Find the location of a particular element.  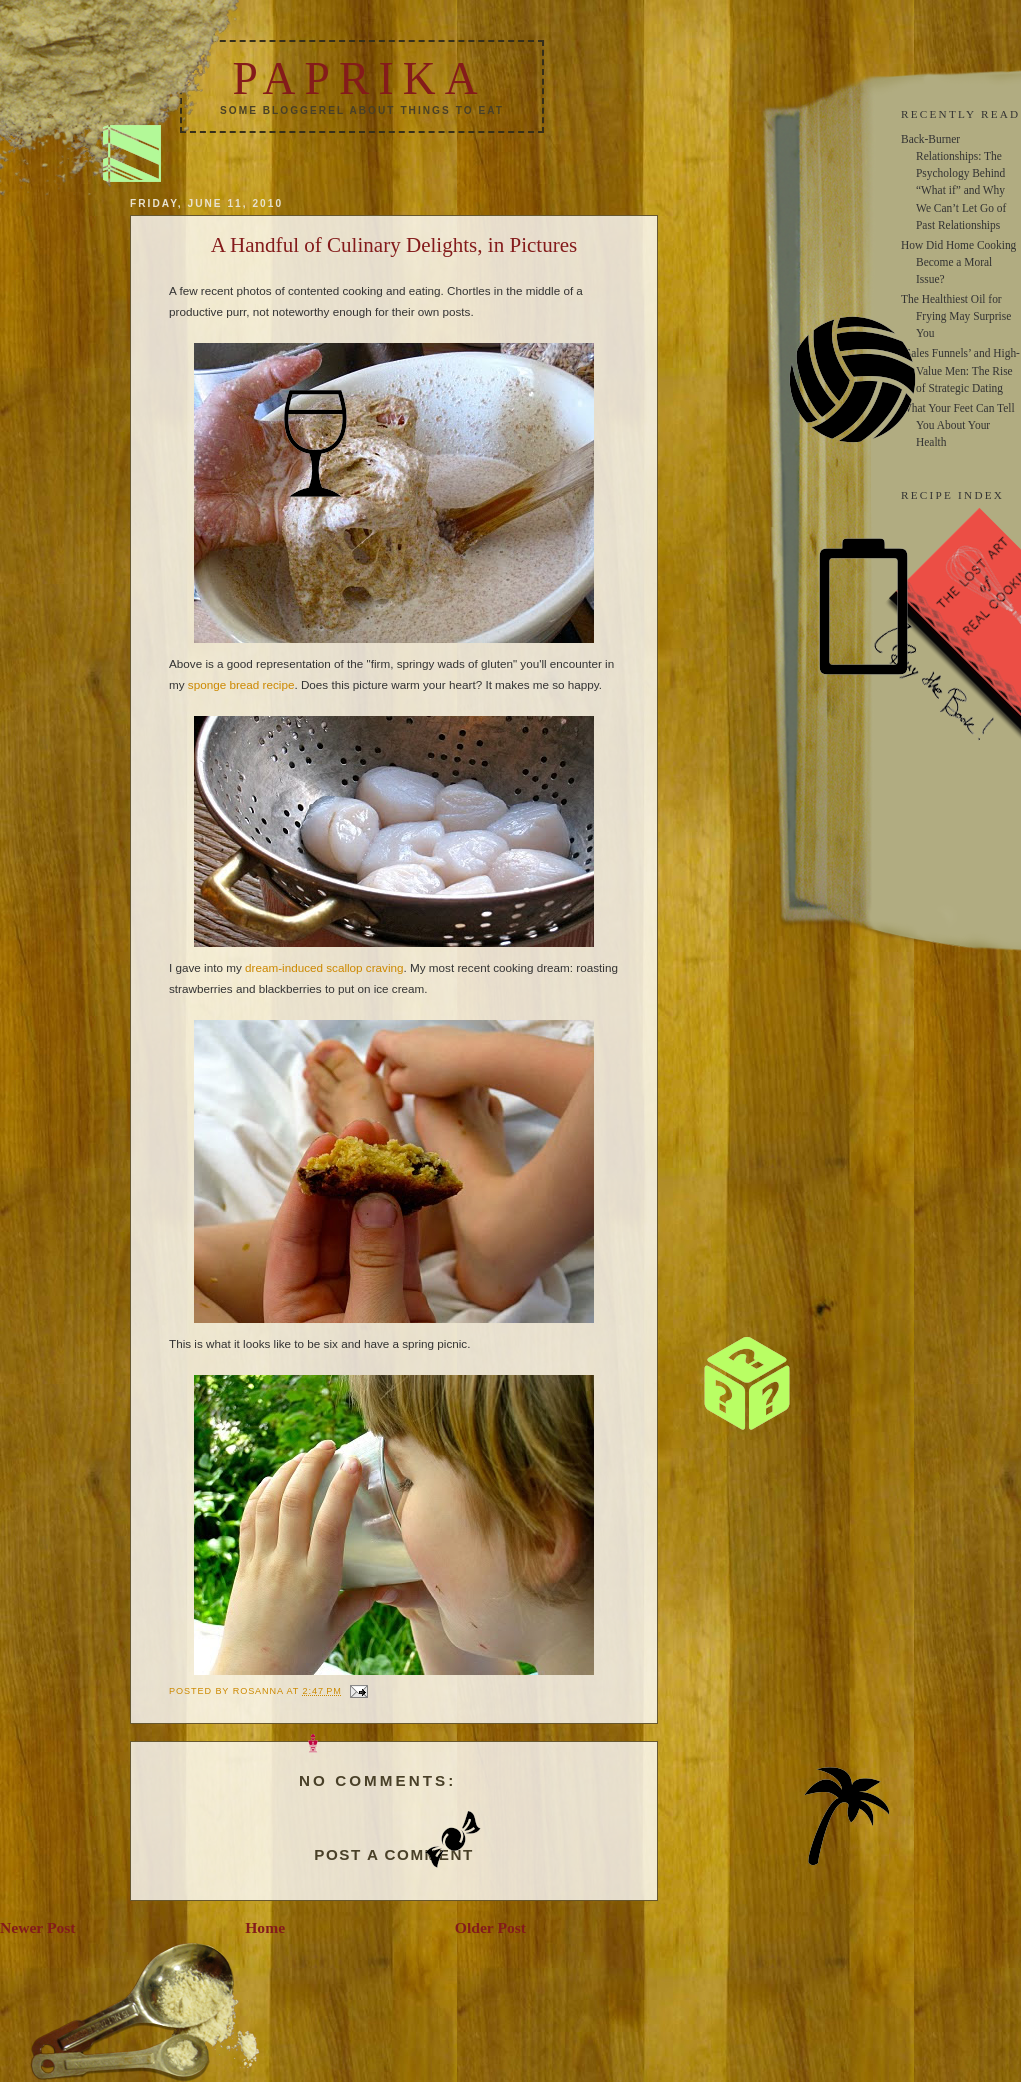

indicates tropical or beach-themed content is located at coordinates (846, 1816).